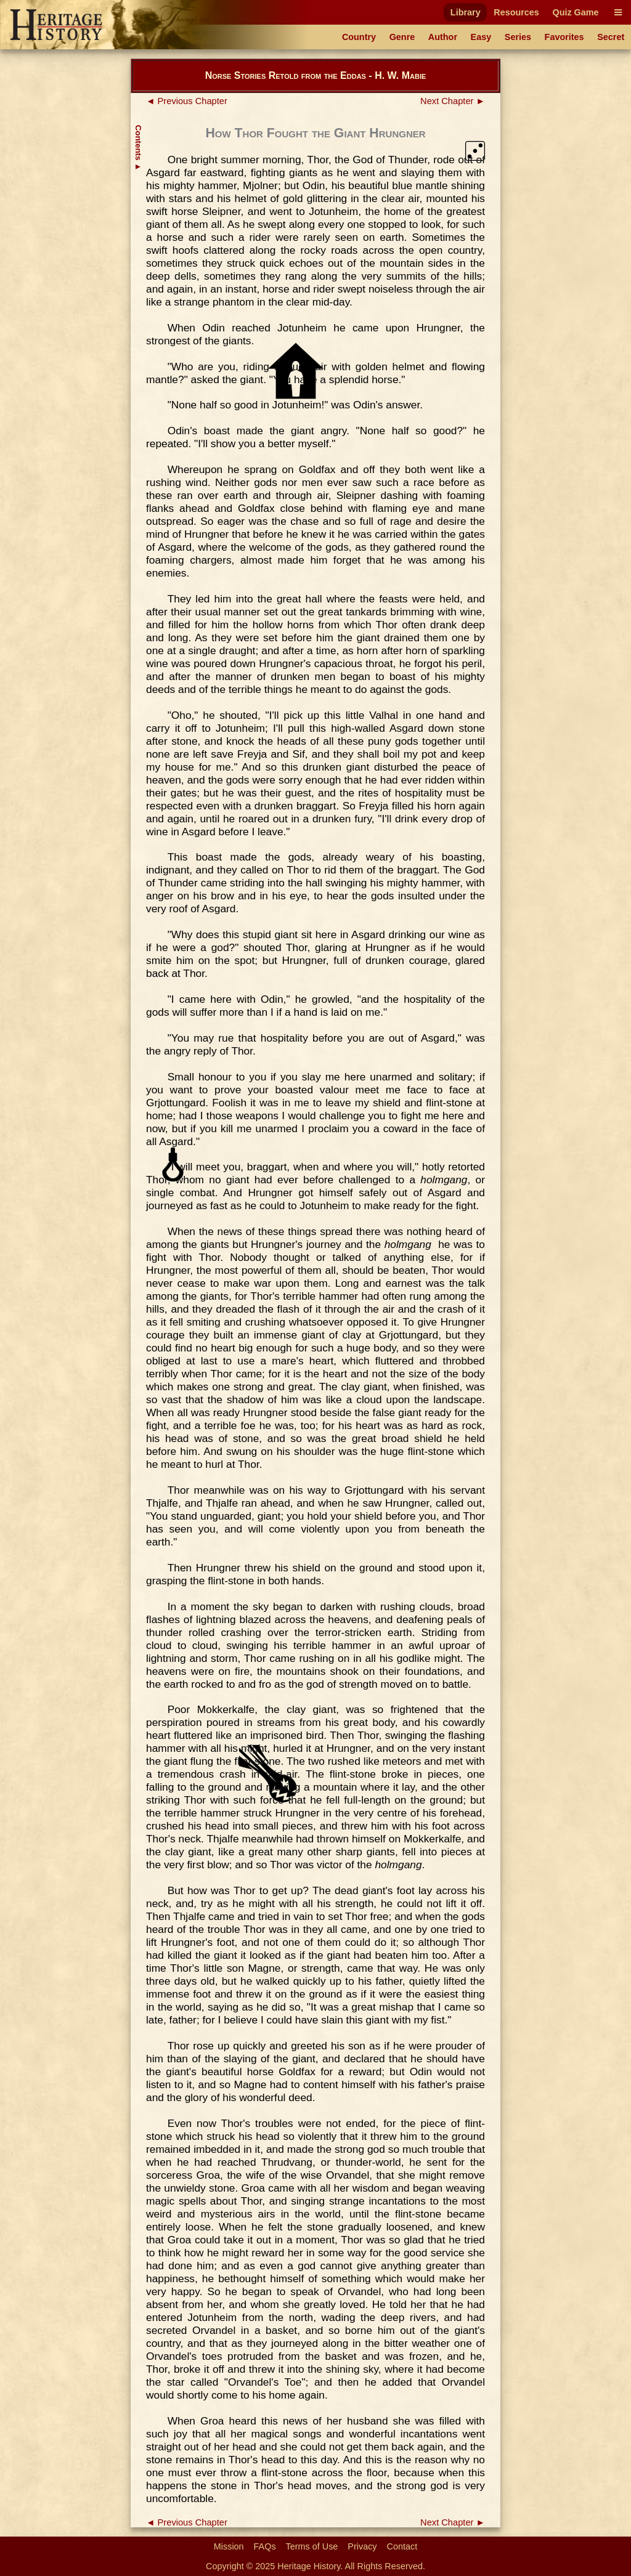  What do you see at coordinates (268, 1774) in the screenshot?
I see `indicates incoming threat or danger event in game` at bounding box center [268, 1774].